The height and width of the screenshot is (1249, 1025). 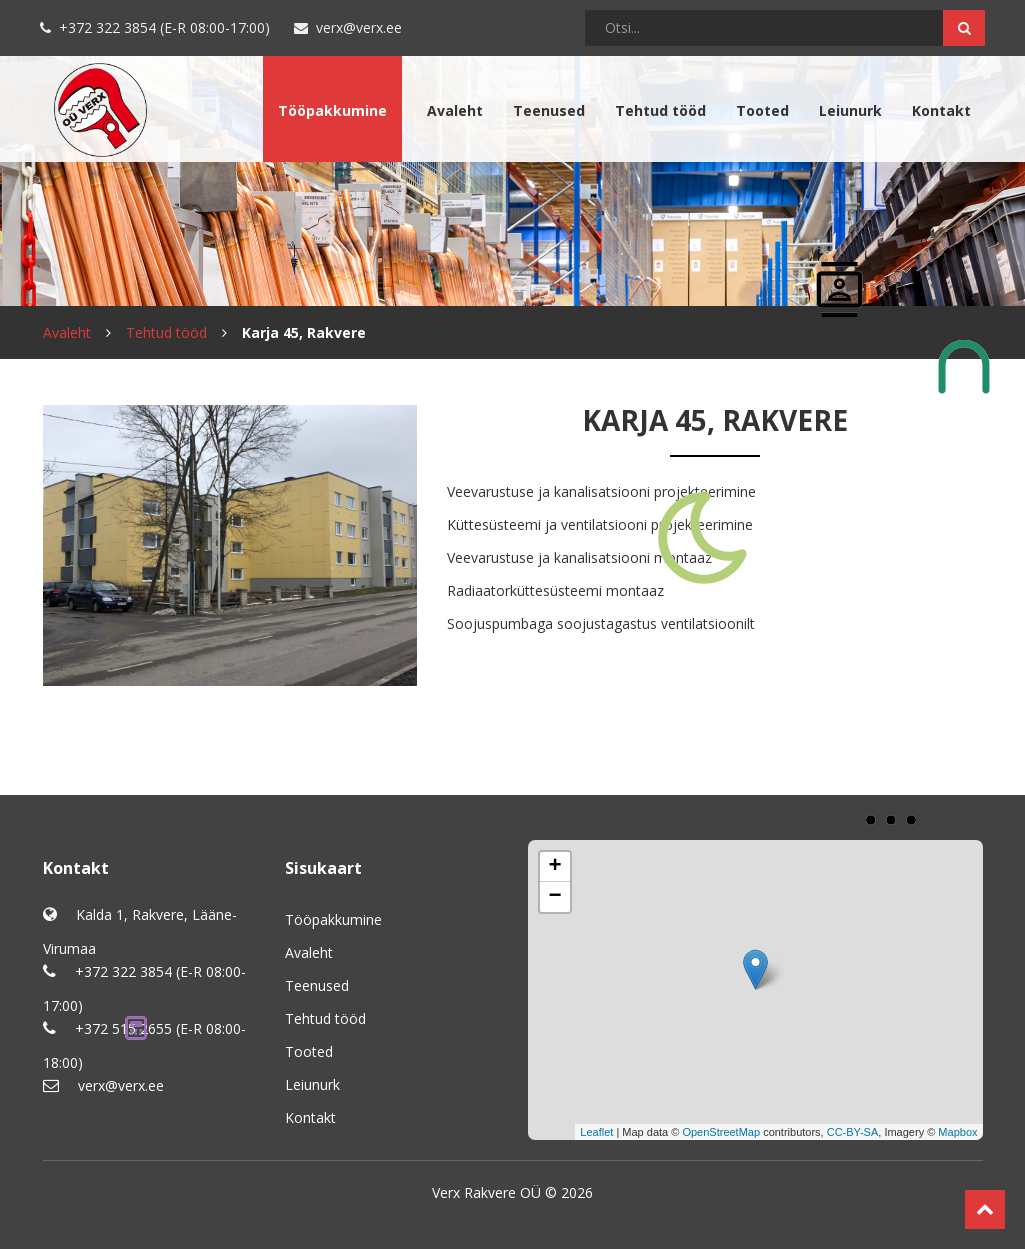 What do you see at coordinates (839, 289) in the screenshot?
I see `access your contacts list` at bounding box center [839, 289].